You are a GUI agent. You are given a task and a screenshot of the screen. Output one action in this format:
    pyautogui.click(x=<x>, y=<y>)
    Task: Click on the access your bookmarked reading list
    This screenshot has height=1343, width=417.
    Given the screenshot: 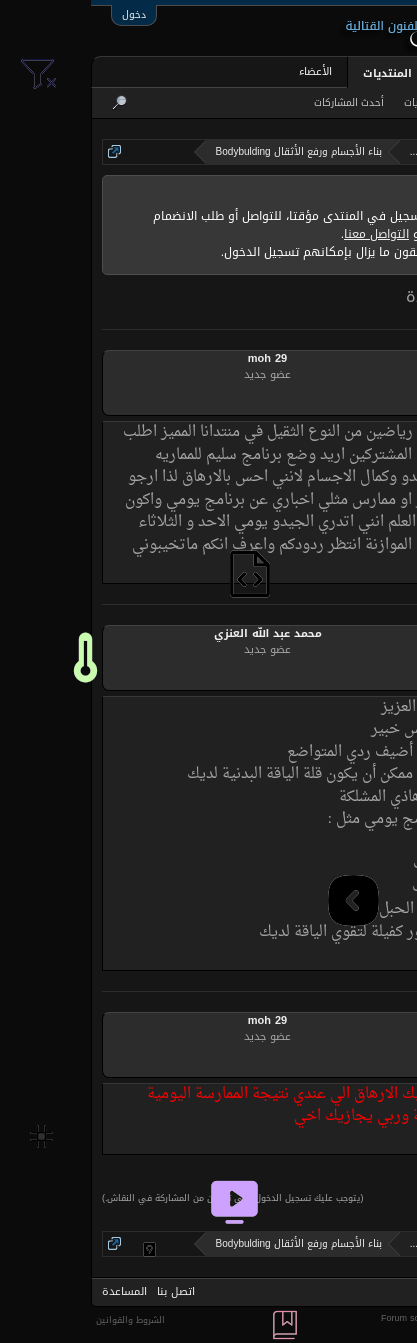 What is the action you would take?
    pyautogui.click(x=285, y=1325)
    